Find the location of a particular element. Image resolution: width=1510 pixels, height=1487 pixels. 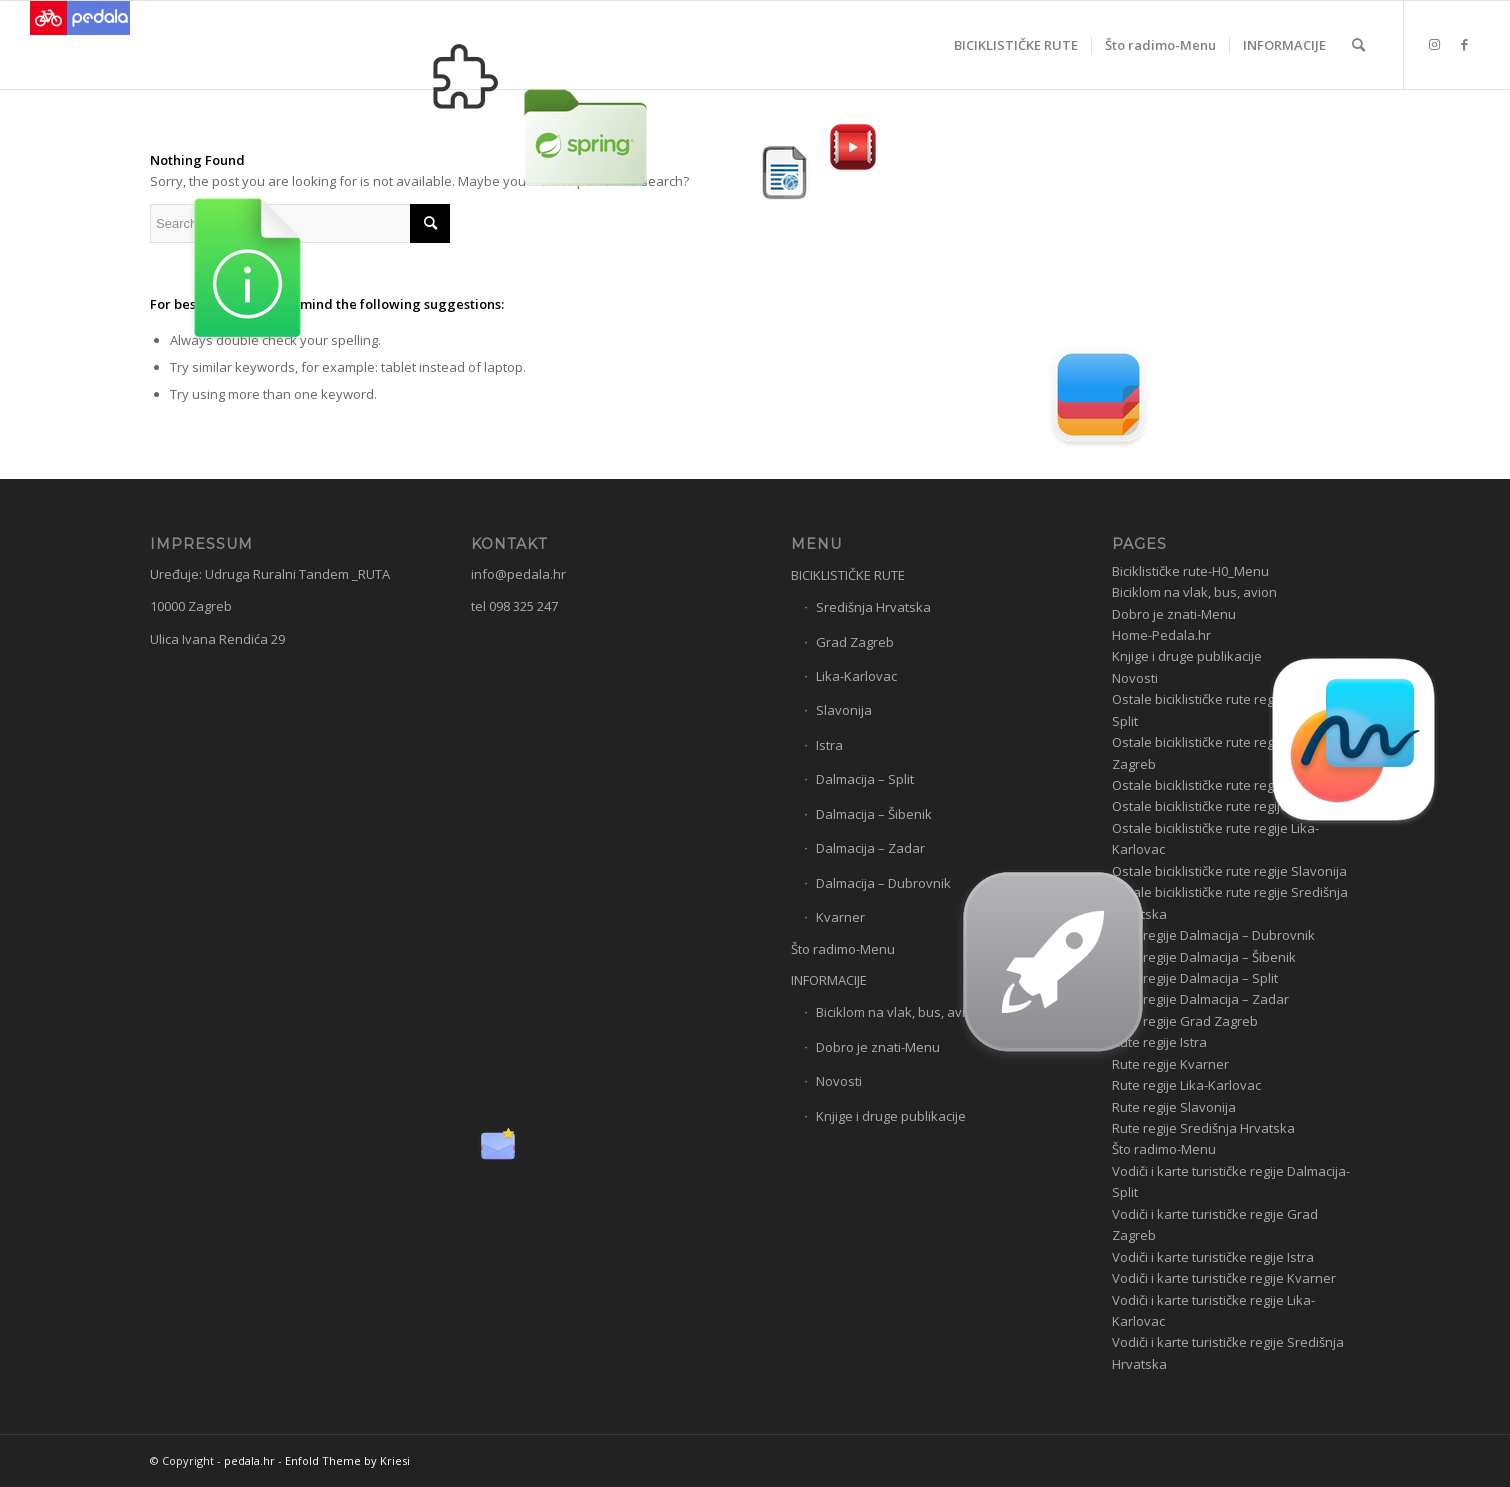

mark email as unread is located at coordinates (498, 1146).